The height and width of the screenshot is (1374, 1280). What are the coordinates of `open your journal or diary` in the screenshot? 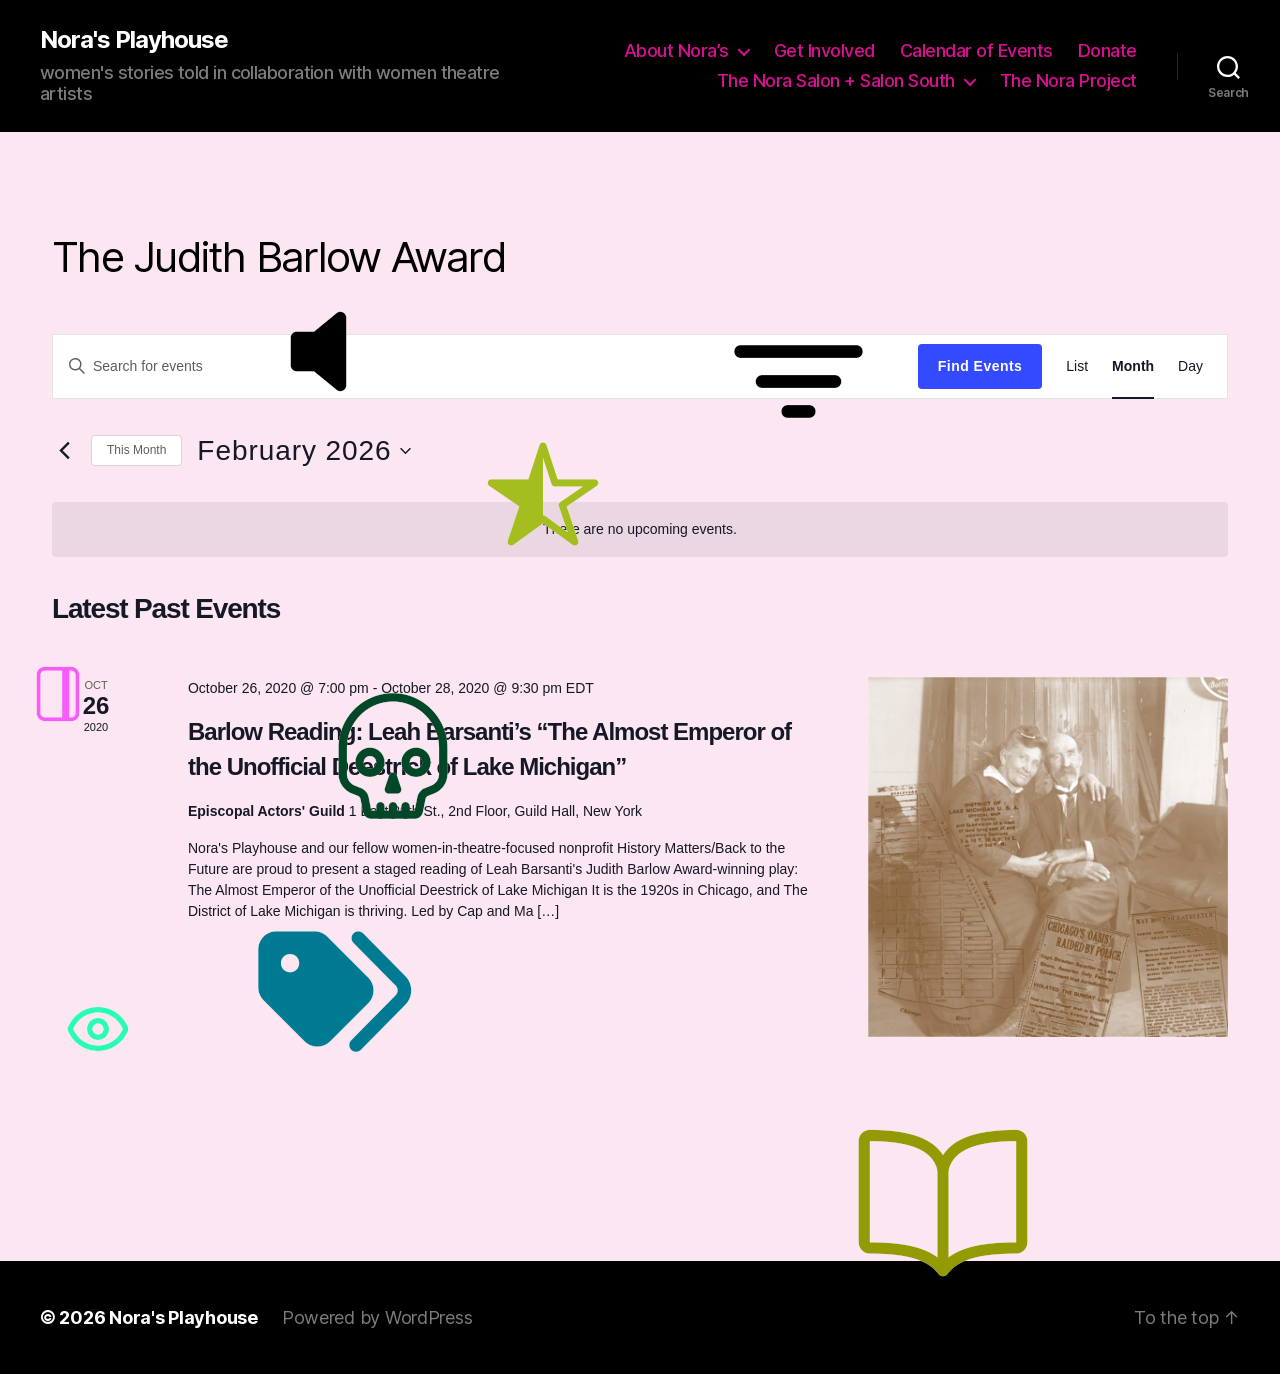 It's located at (58, 694).